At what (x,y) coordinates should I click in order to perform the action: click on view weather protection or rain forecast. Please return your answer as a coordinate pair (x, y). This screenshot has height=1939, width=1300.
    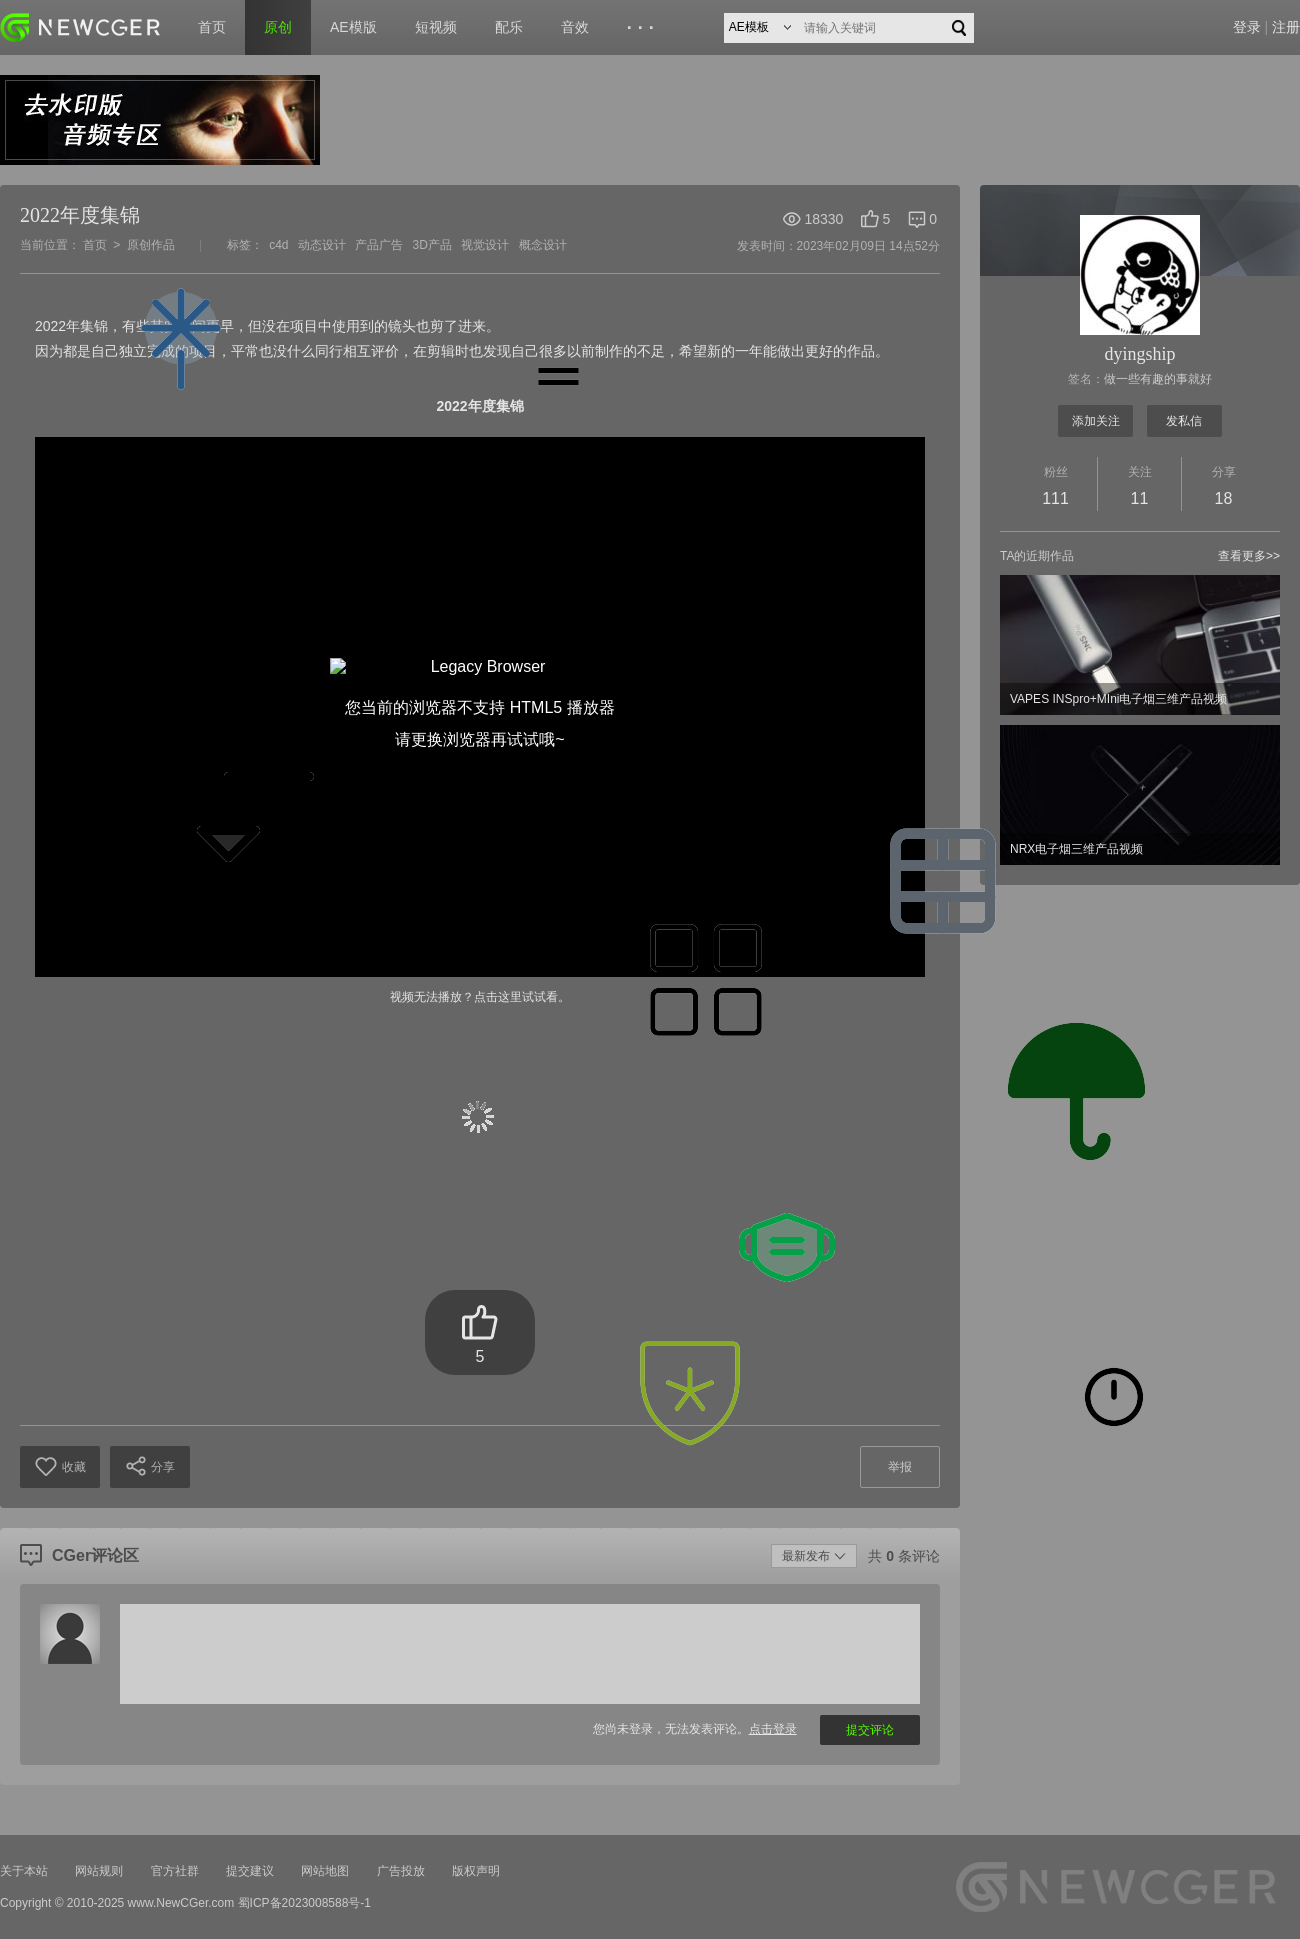
    Looking at the image, I should click on (1076, 1091).